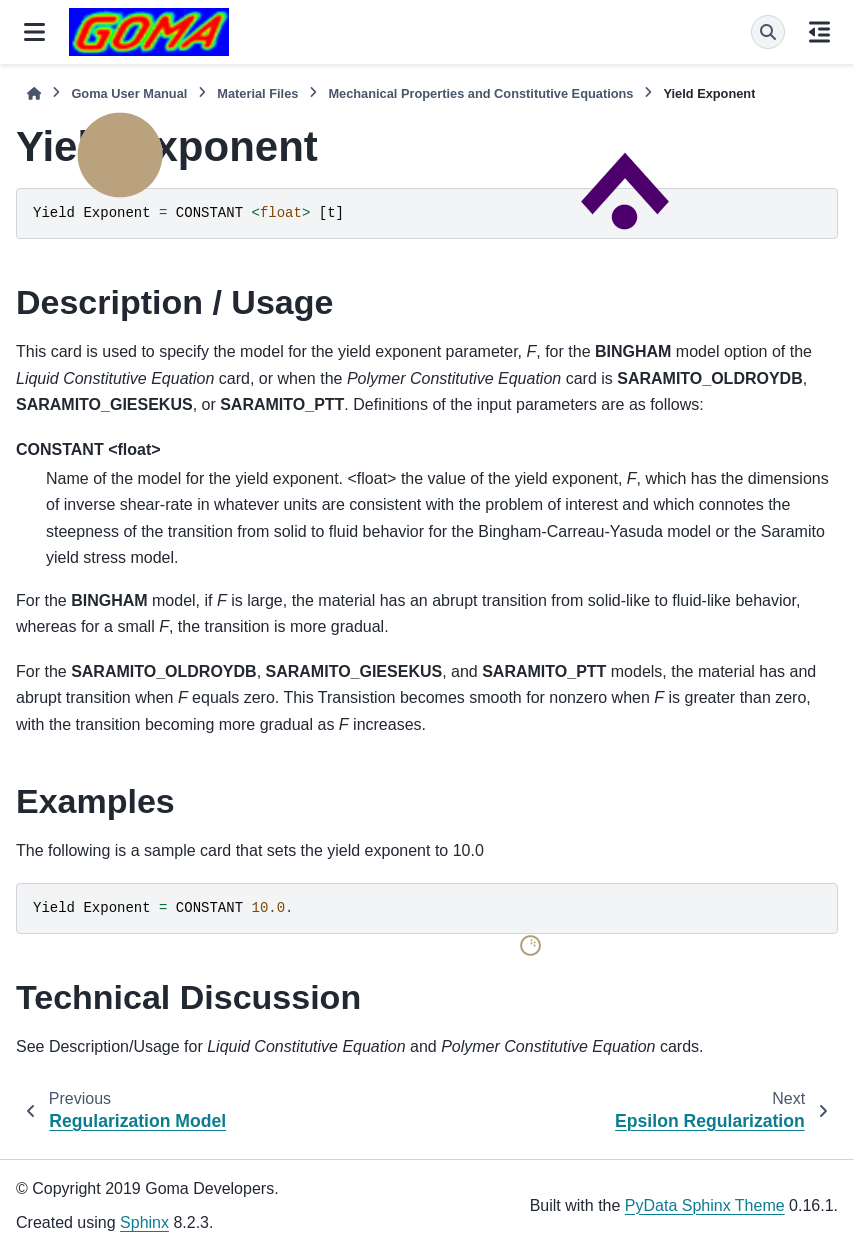 Image resolution: width=854 pixels, height=1252 pixels. I want to click on upptime status monitoring service logo, so click(625, 191).